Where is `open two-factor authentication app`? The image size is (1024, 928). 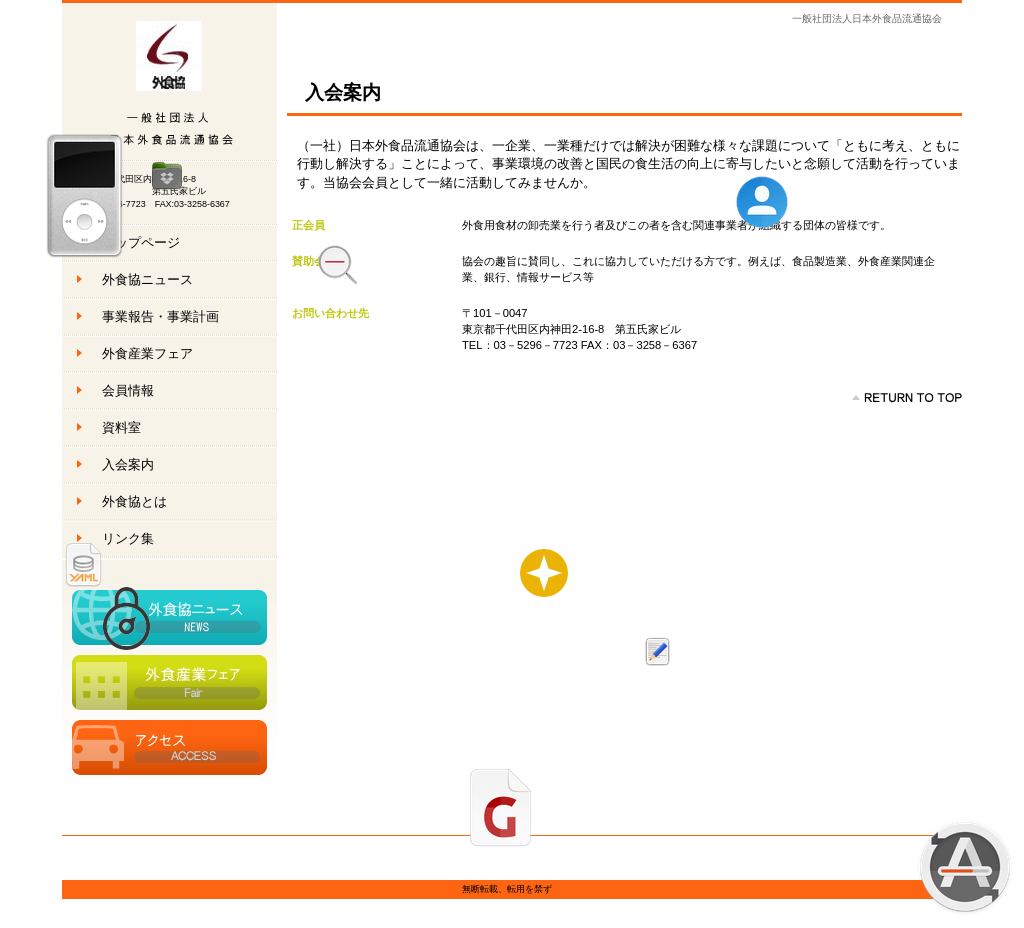 open two-factor authentication app is located at coordinates (126, 618).